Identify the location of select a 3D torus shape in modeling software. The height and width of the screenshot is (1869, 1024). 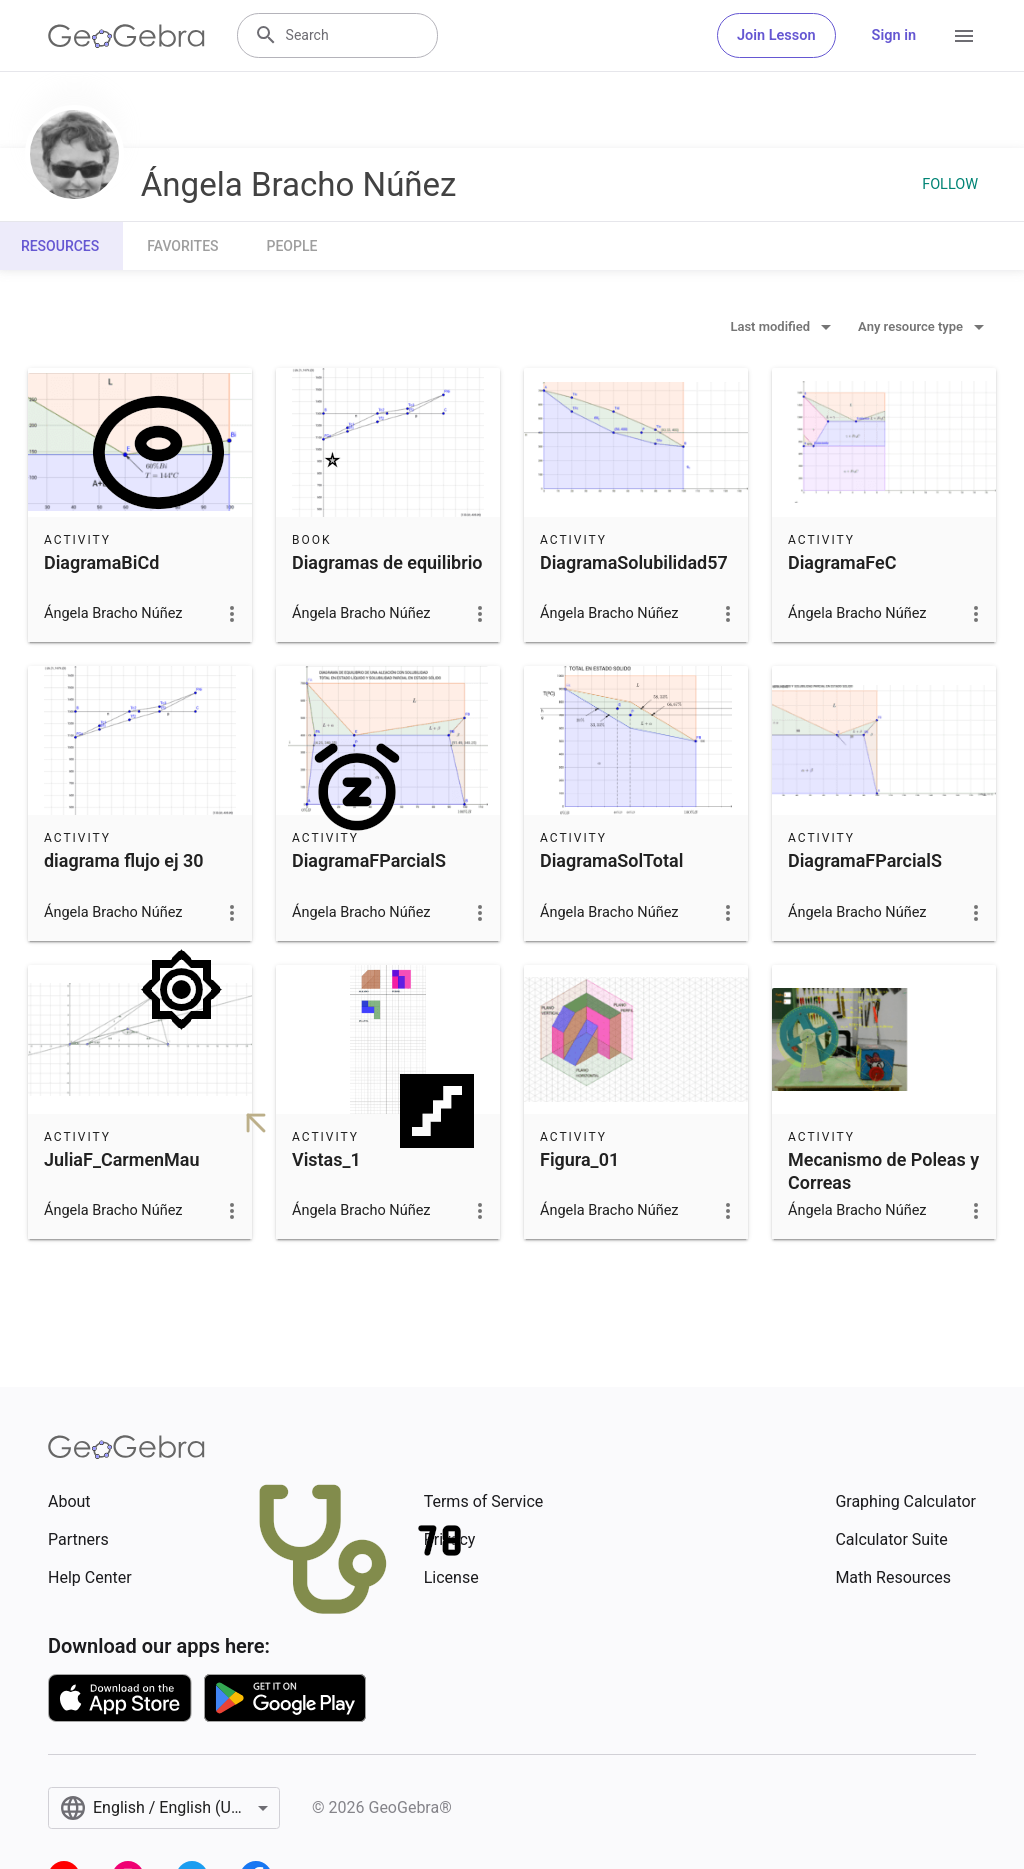
(158, 449).